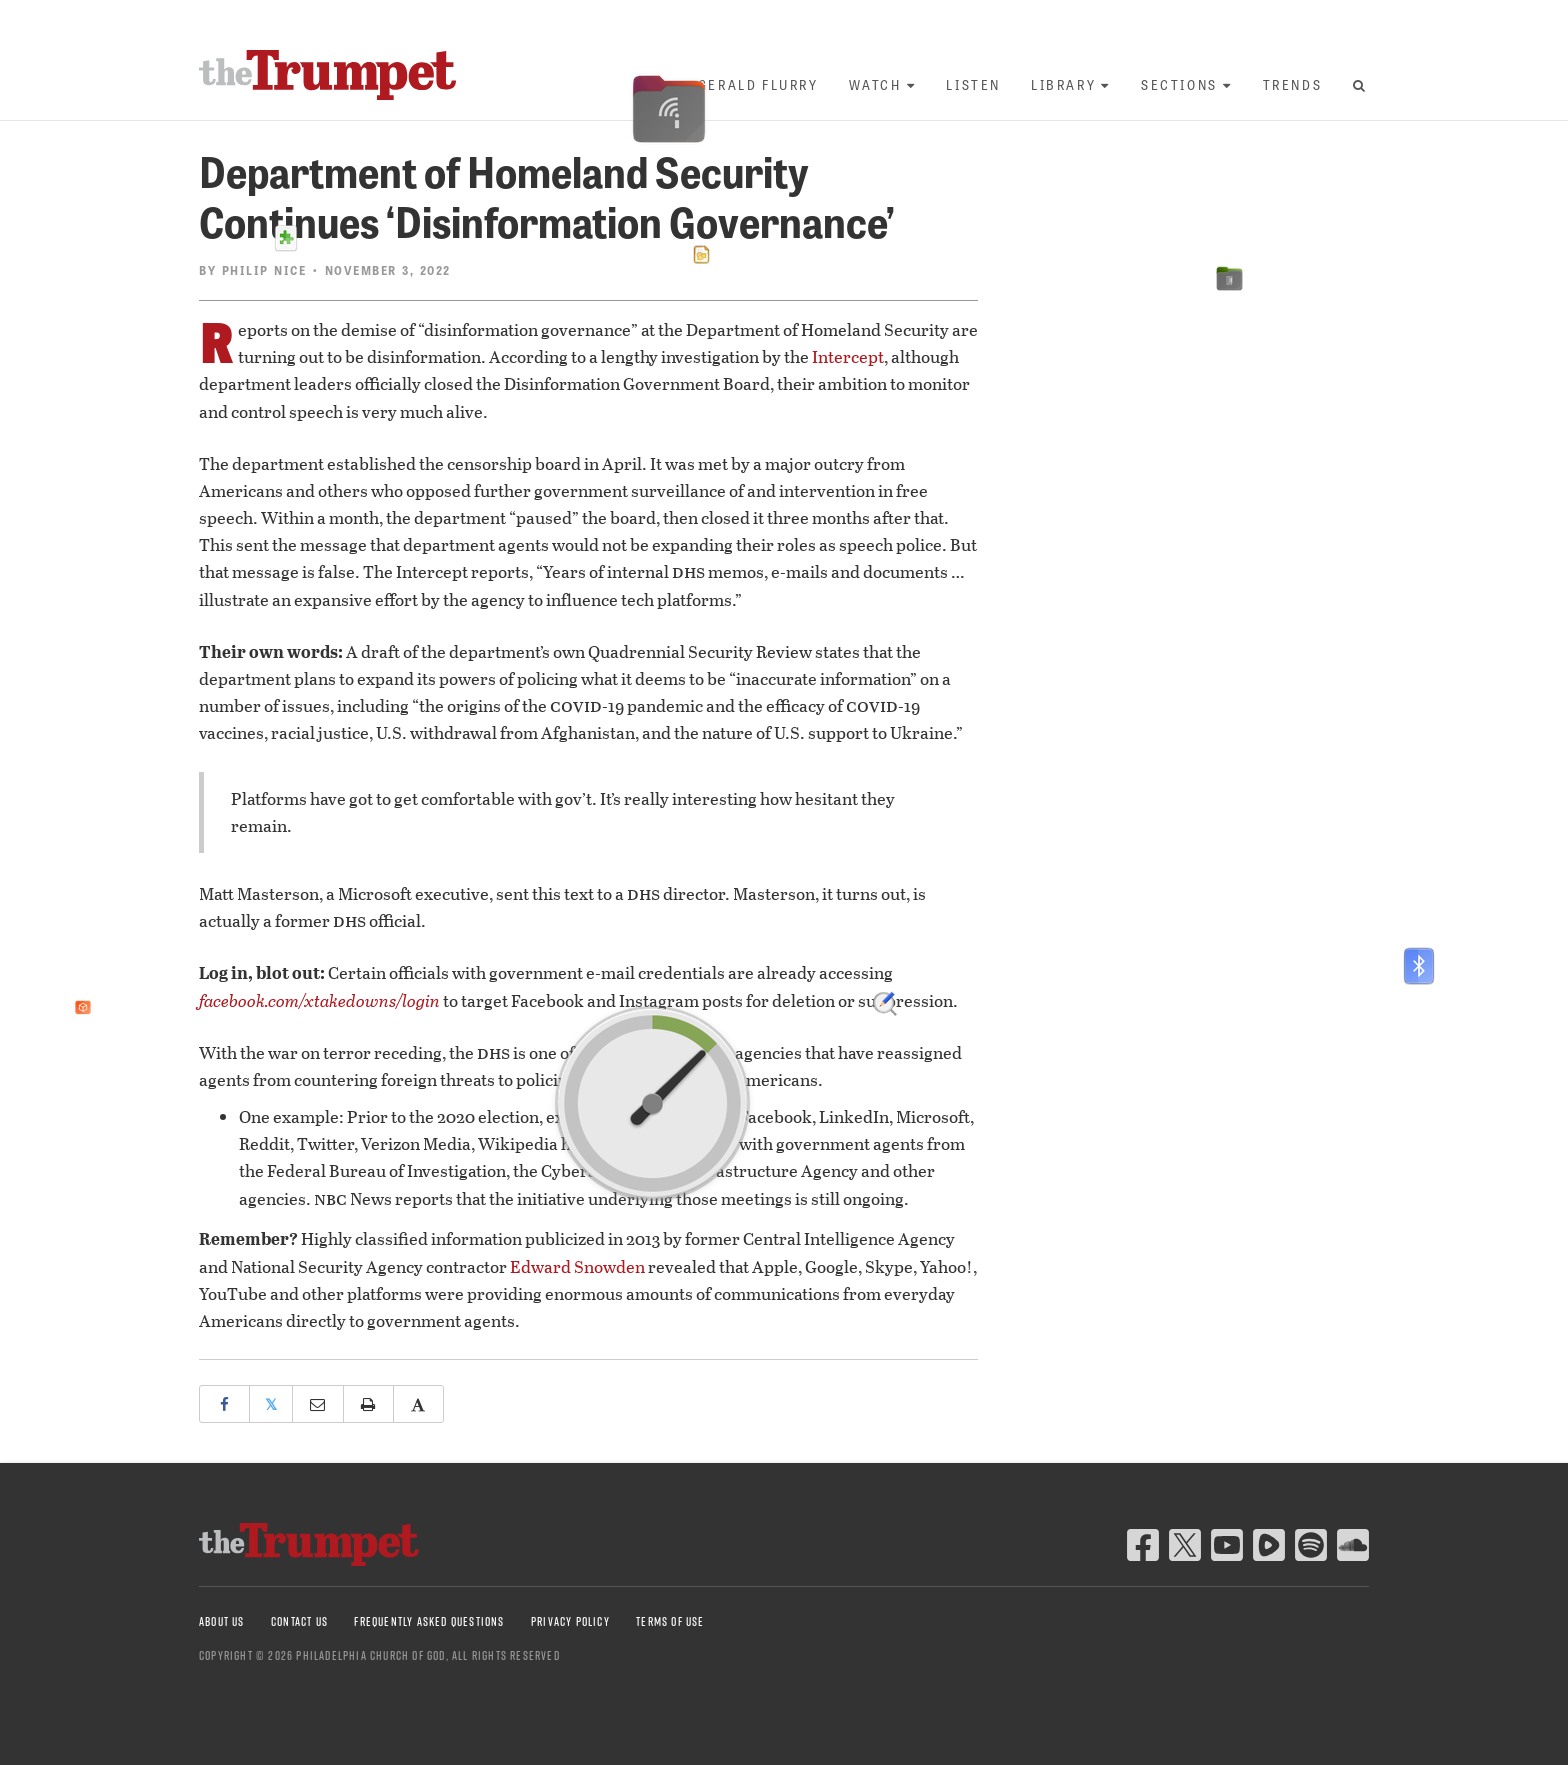 This screenshot has height=1765, width=1568. What do you see at coordinates (701, 254) in the screenshot?
I see `libreoffice draw template file` at bounding box center [701, 254].